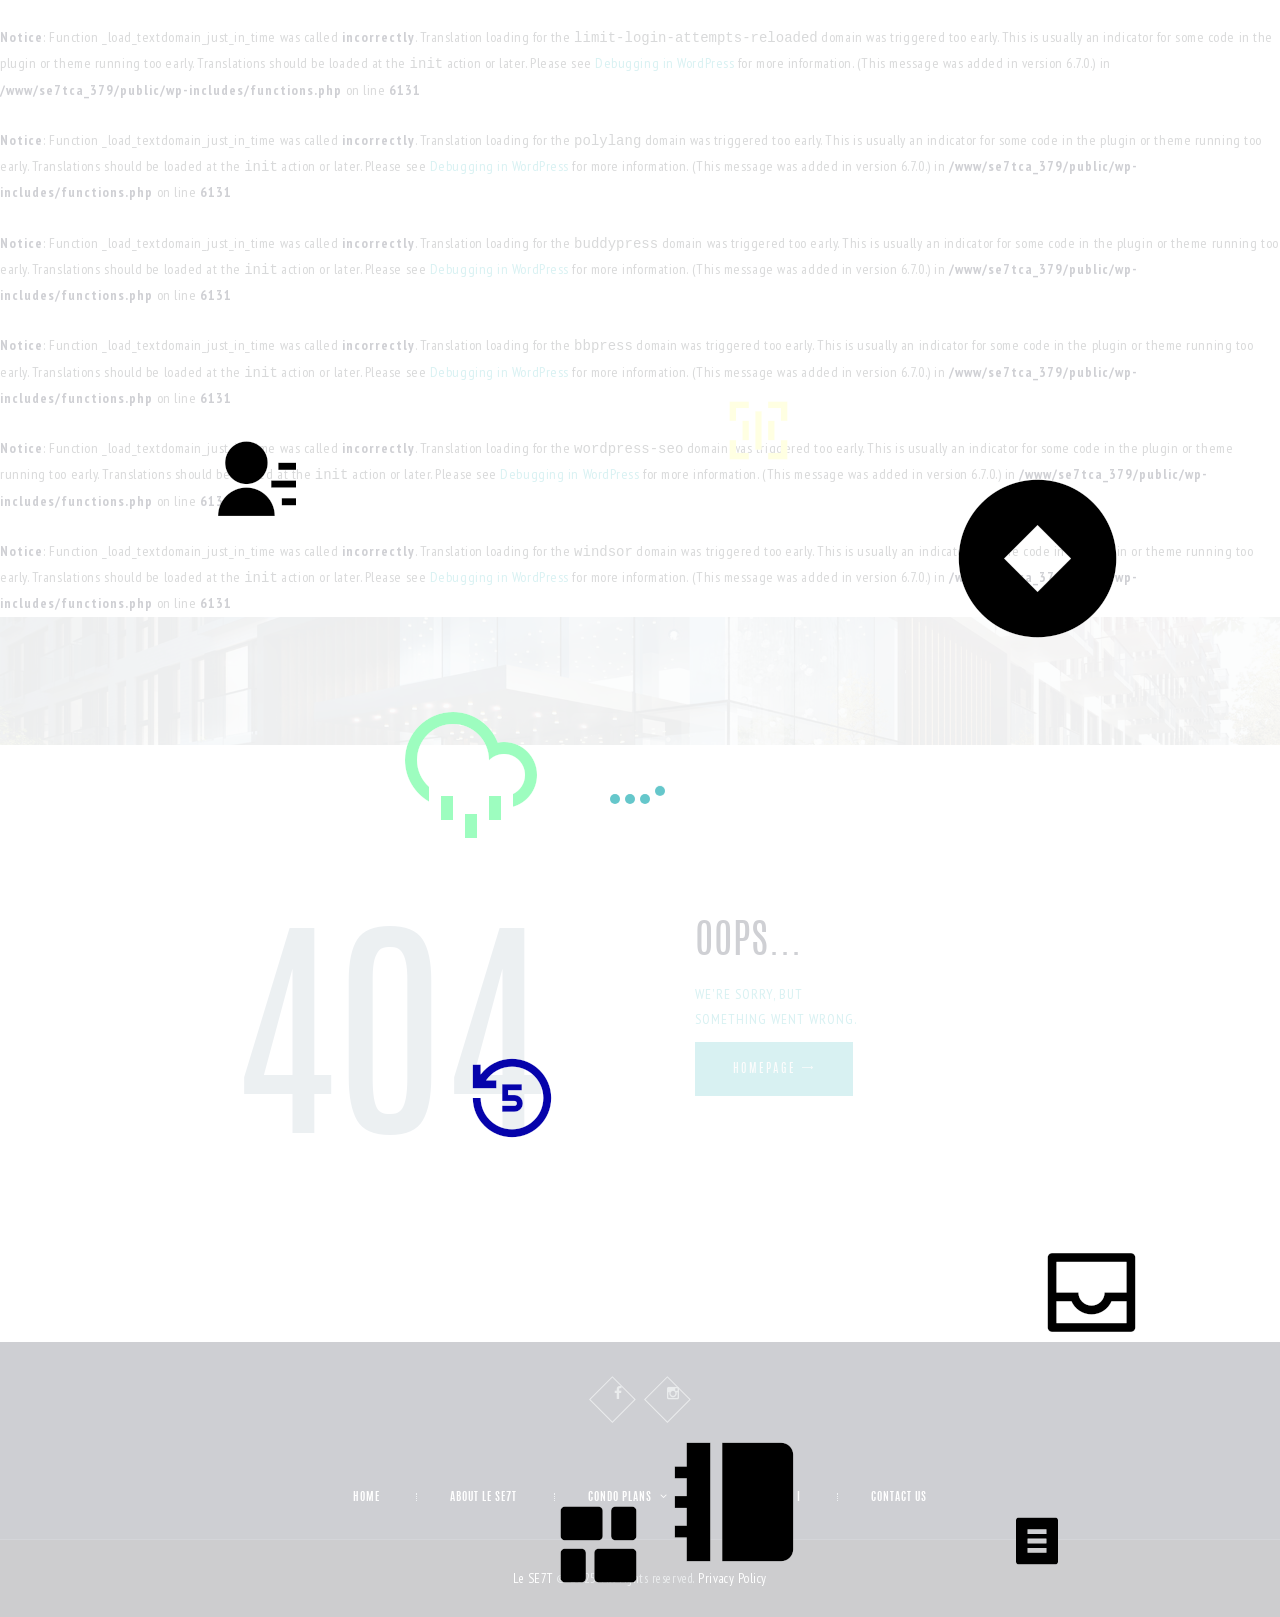 The image size is (1280, 1617). I want to click on skip back 5 seconds in media playback, so click(512, 1098).